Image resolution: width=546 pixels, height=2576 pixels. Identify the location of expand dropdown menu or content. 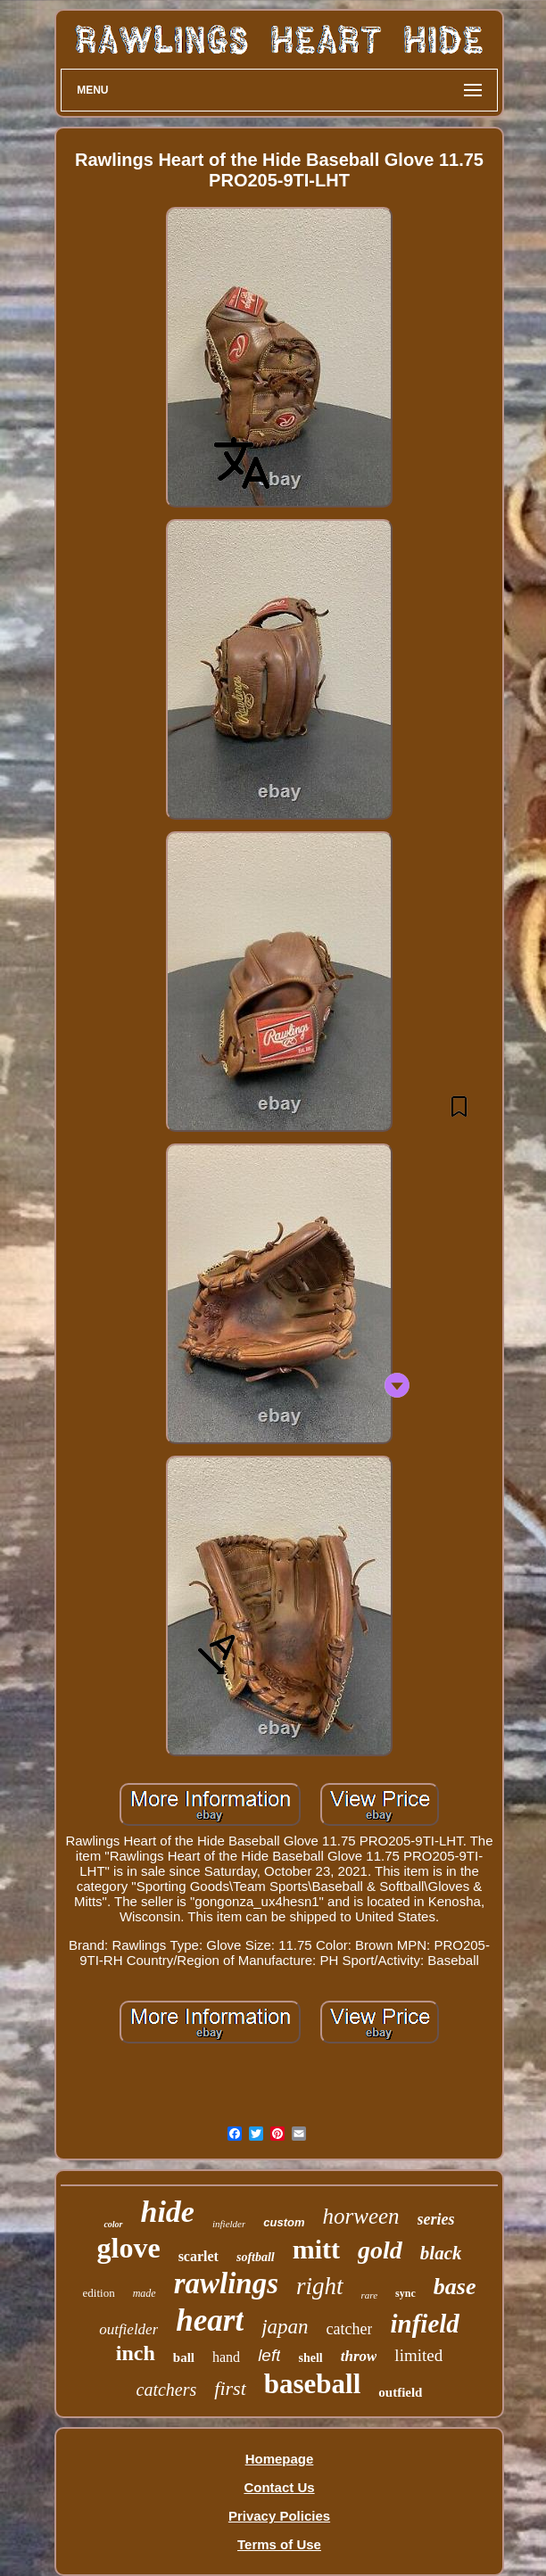
(397, 1385).